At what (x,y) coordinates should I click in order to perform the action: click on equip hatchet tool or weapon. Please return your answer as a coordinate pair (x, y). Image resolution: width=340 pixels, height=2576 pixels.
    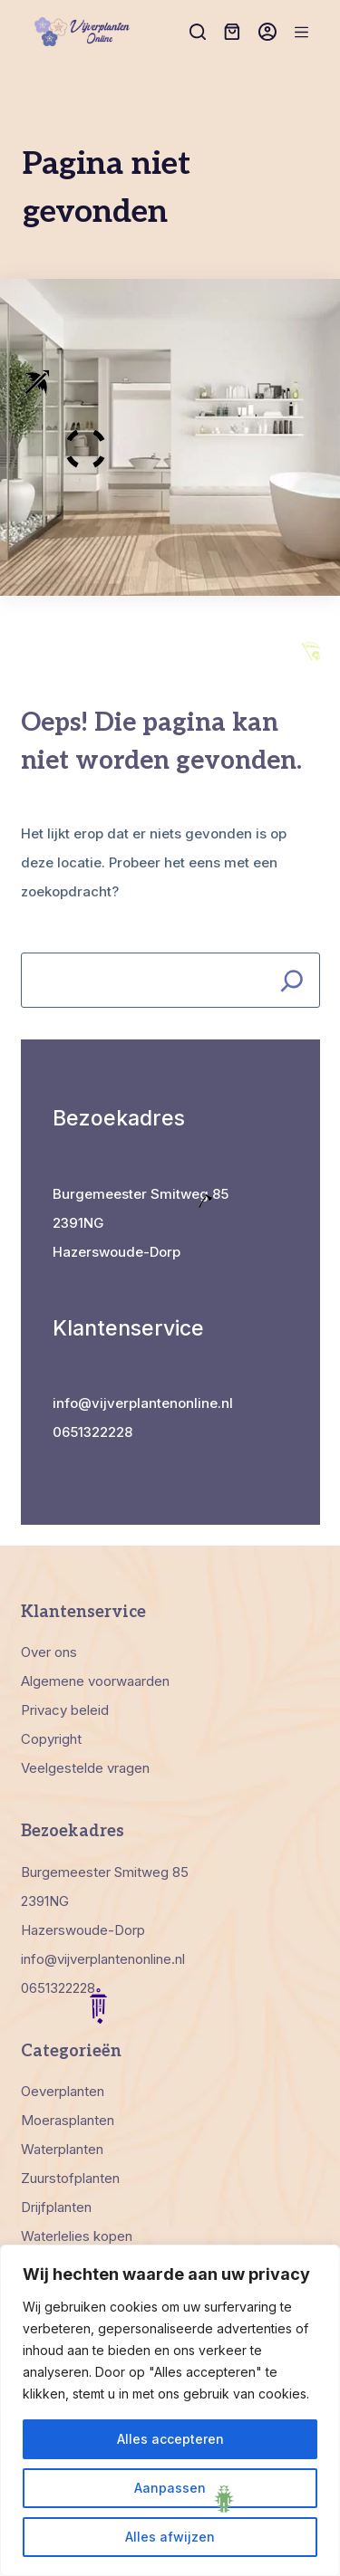
    Looking at the image, I should click on (205, 1201).